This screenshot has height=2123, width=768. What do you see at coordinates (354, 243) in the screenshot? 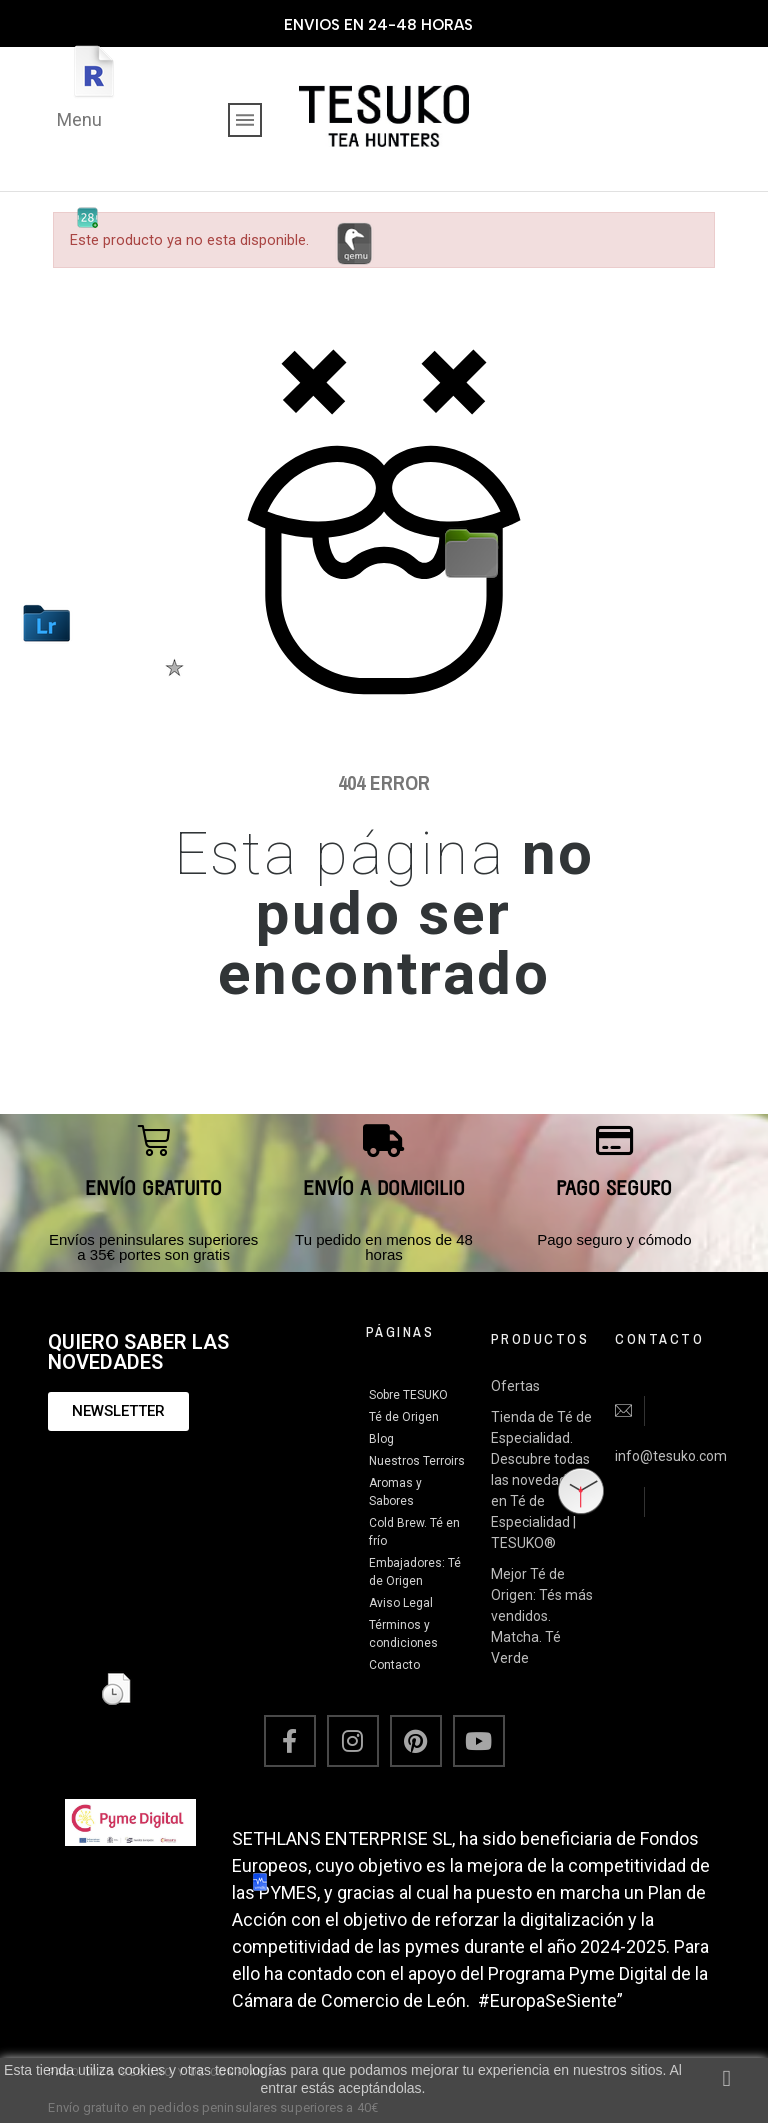
I see `qemu virtual disk image file` at bounding box center [354, 243].